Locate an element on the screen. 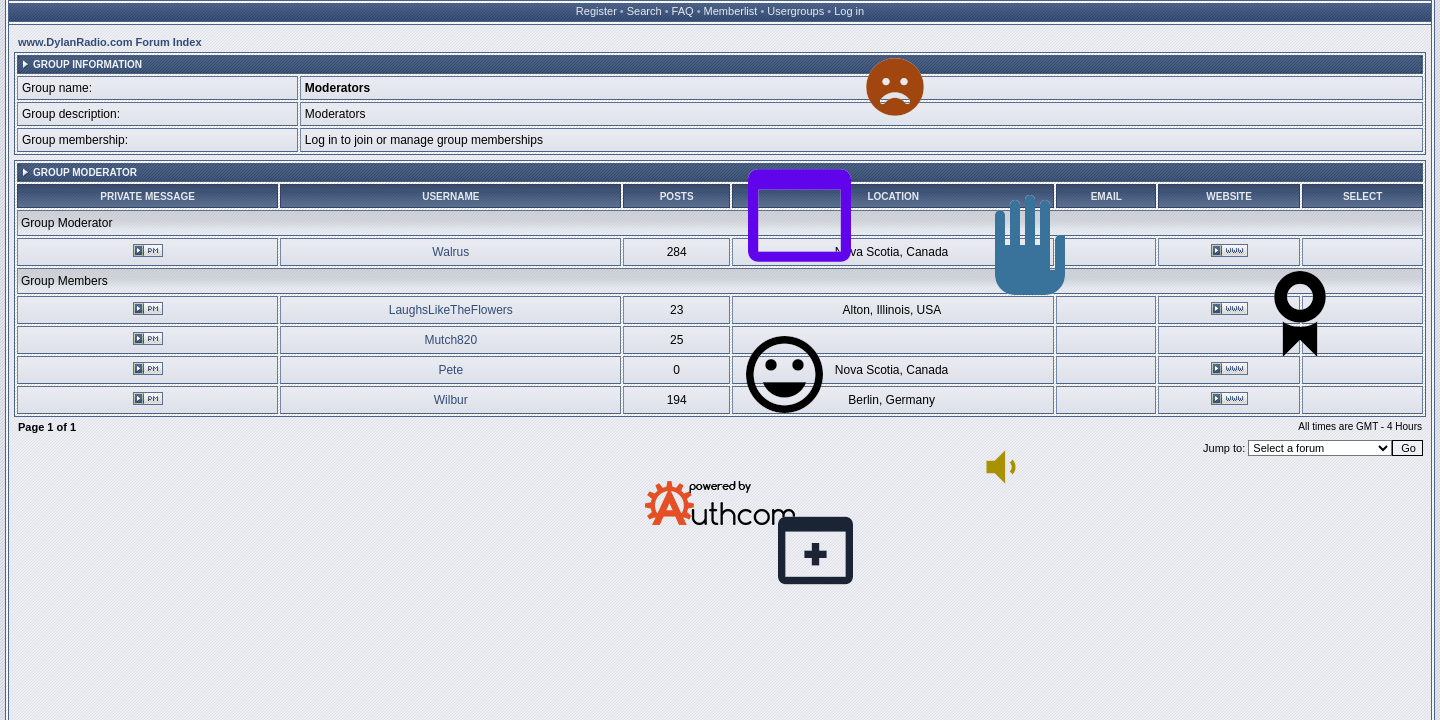 This screenshot has width=1440, height=720. rate your experience as positive is located at coordinates (784, 374).